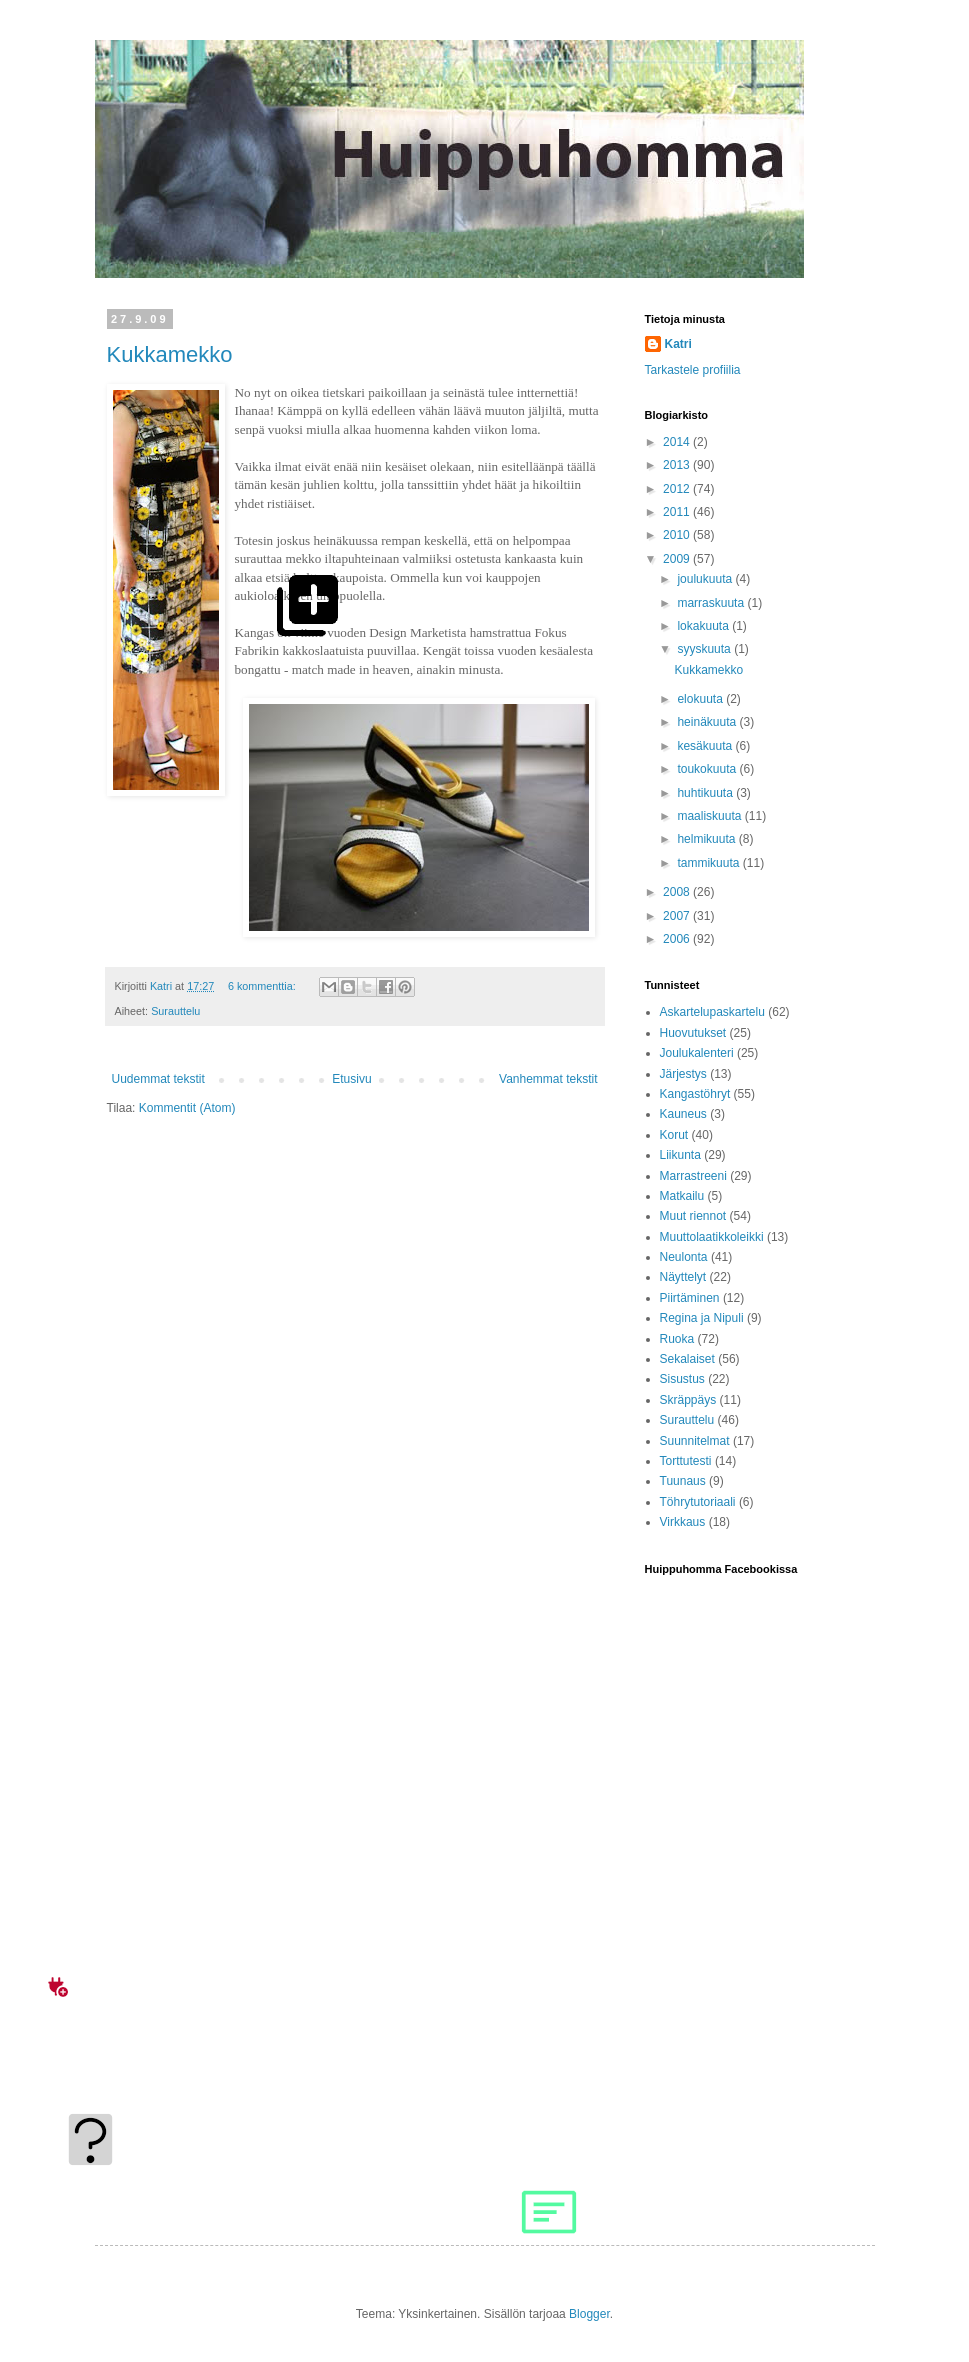 This screenshot has height=2362, width=969. Describe the element at coordinates (549, 2214) in the screenshot. I see `add a new note or document` at that location.